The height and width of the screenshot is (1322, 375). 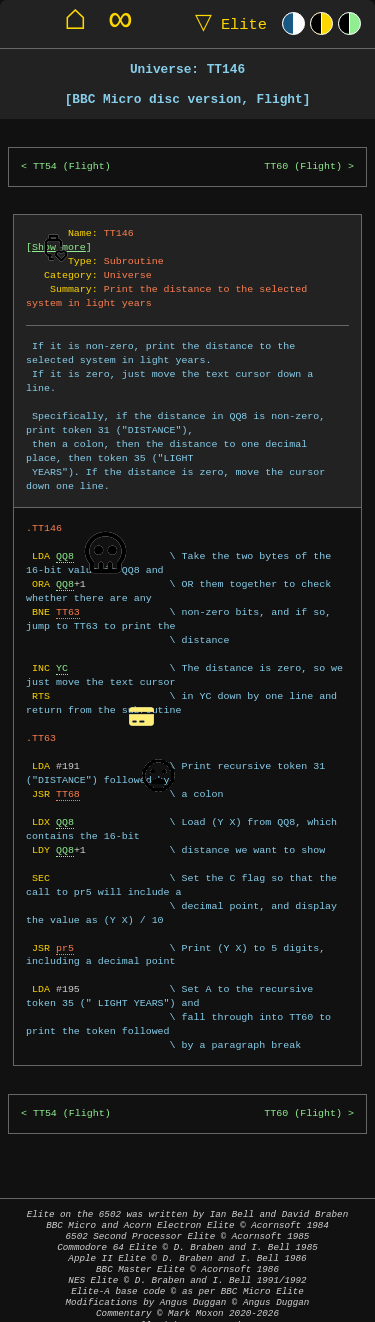 What do you see at coordinates (141, 716) in the screenshot?
I see `manage payment methods` at bounding box center [141, 716].